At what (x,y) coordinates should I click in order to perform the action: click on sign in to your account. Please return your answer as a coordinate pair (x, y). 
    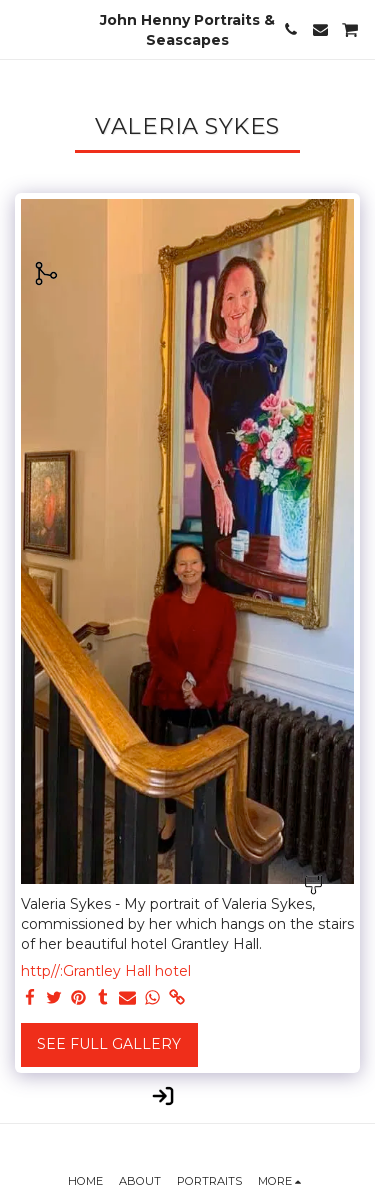
    Looking at the image, I should click on (163, 1096).